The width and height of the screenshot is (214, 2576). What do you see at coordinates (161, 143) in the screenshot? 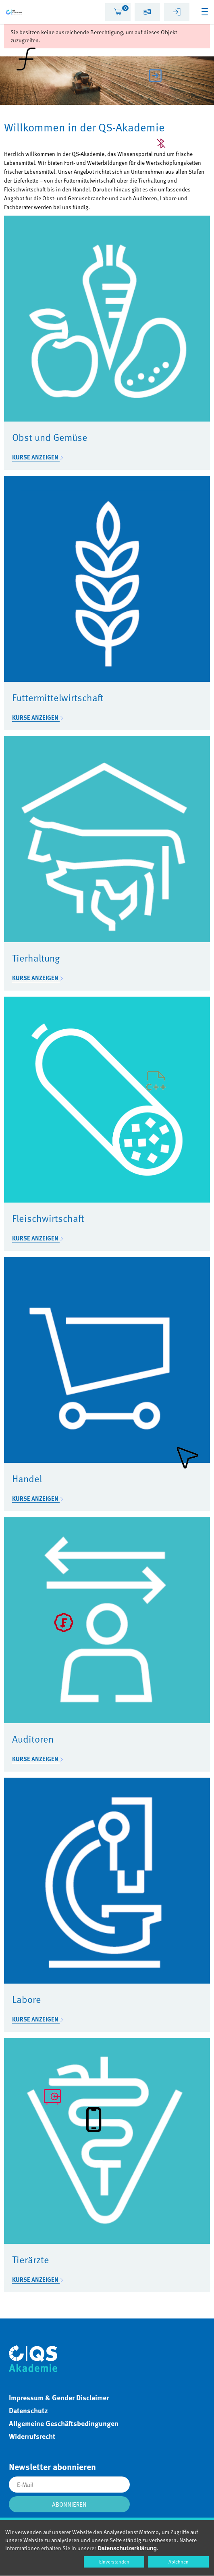
I see `bluetooth is disabled or turned off` at bounding box center [161, 143].